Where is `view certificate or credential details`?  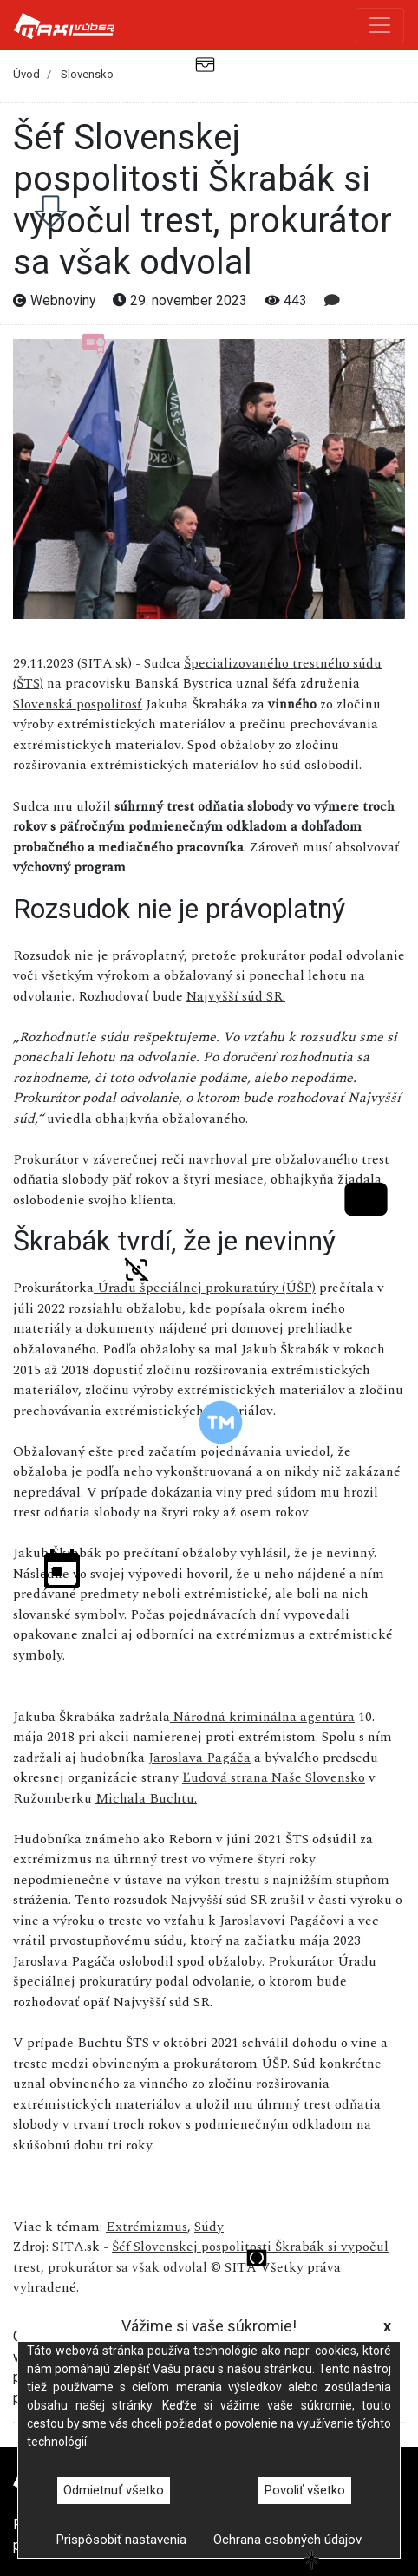 view certificate or credential details is located at coordinates (93, 342).